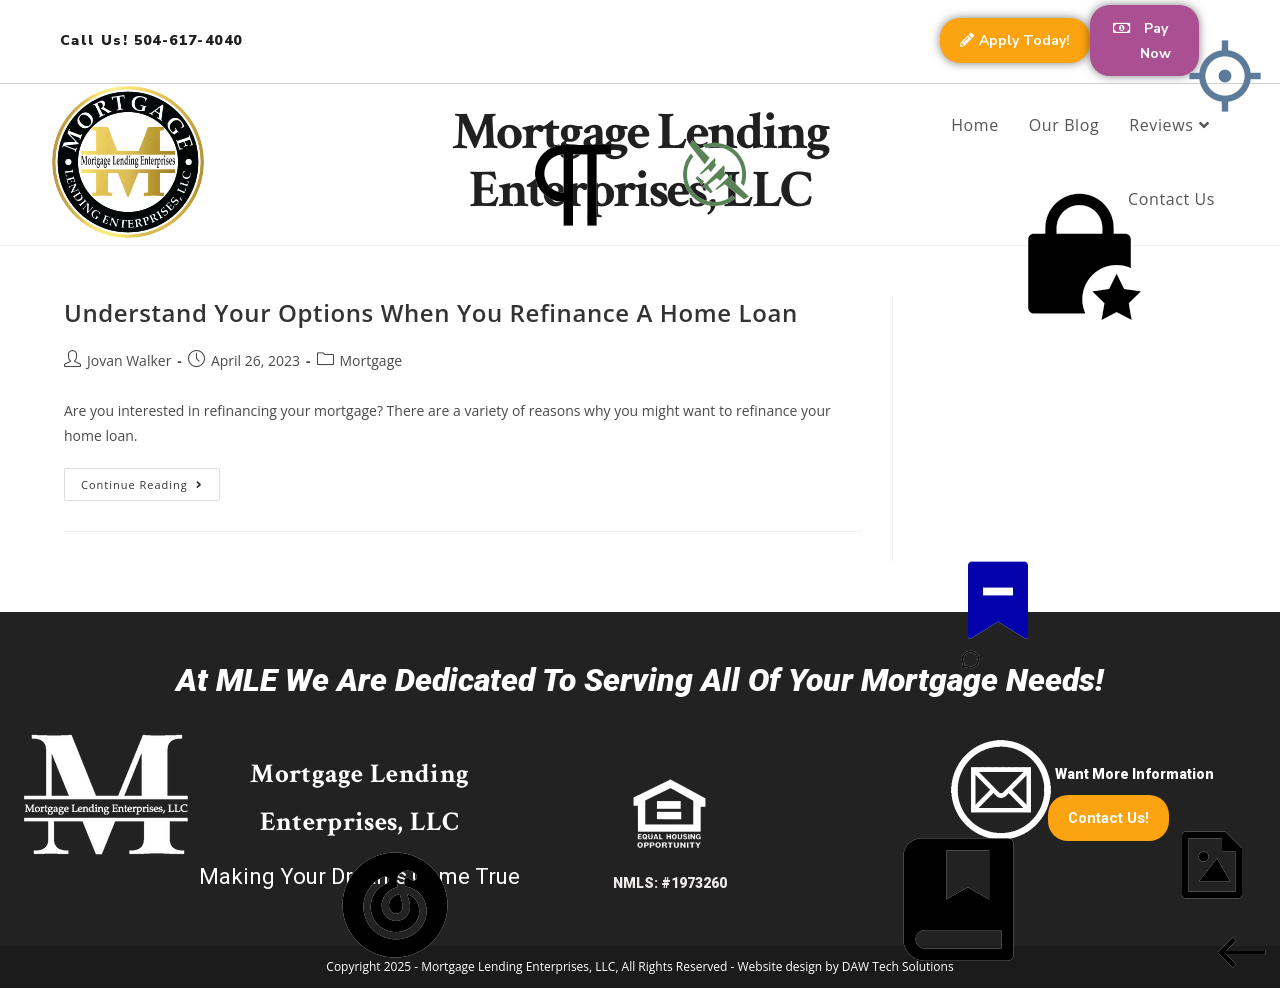 The image size is (1280, 989). I want to click on go back to the previous page, so click(1241, 952).